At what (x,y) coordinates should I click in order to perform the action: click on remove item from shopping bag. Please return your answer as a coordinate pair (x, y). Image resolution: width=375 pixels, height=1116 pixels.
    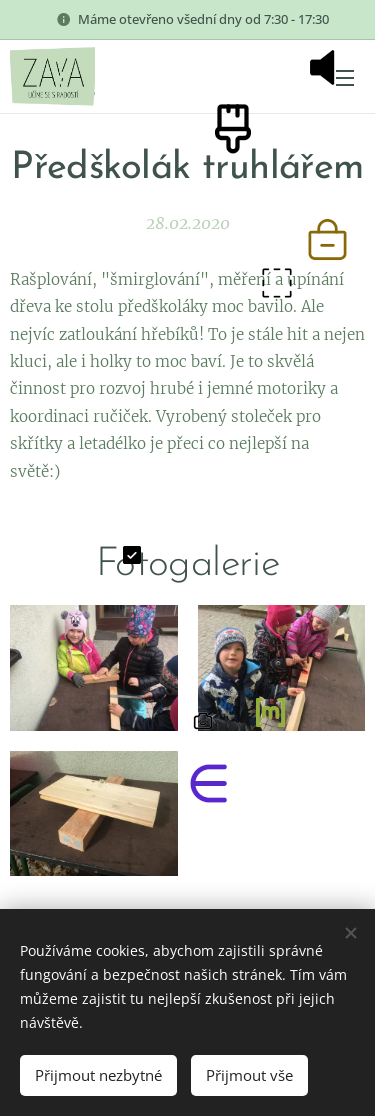
    Looking at the image, I should click on (327, 239).